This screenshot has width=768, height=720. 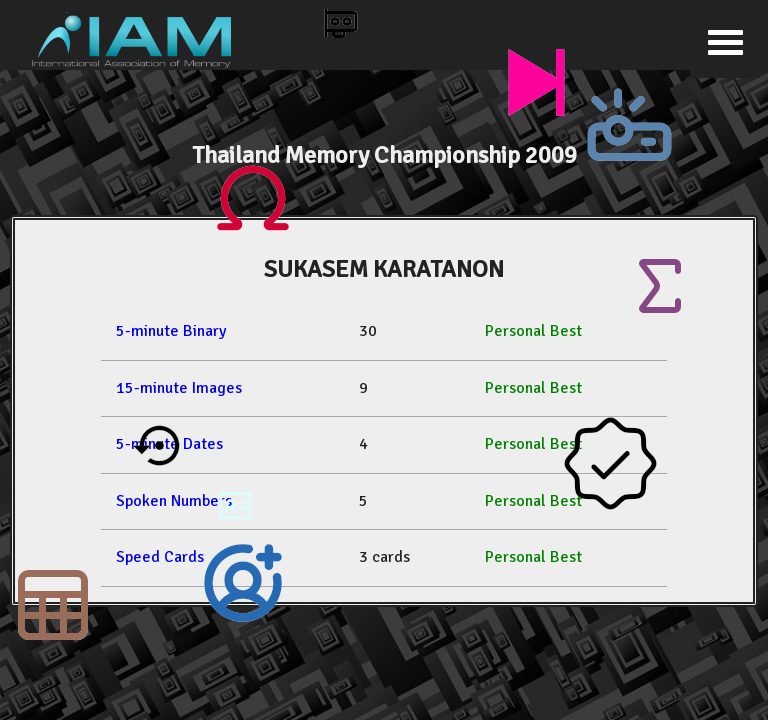 I want to click on skip to the next track, so click(x=536, y=82).